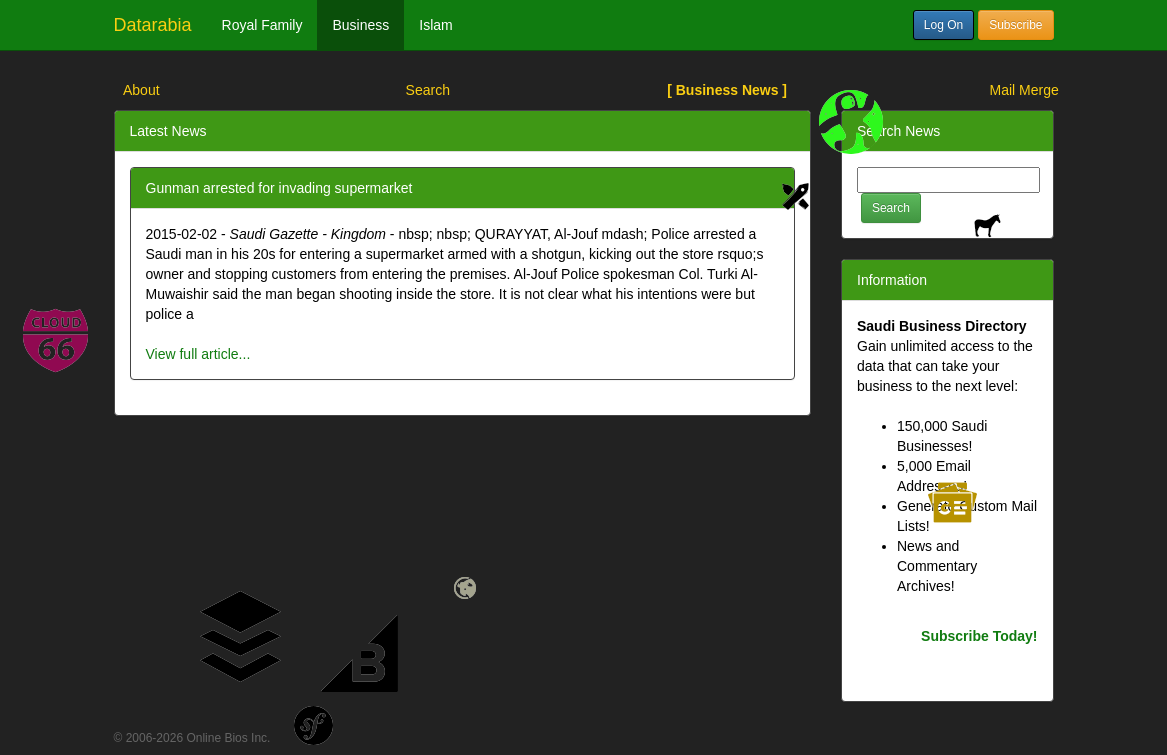 This screenshot has height=755, width=1167. Describe the element at coordinates (952, 502) in the screenshot. I see `open Google News app` at that location.